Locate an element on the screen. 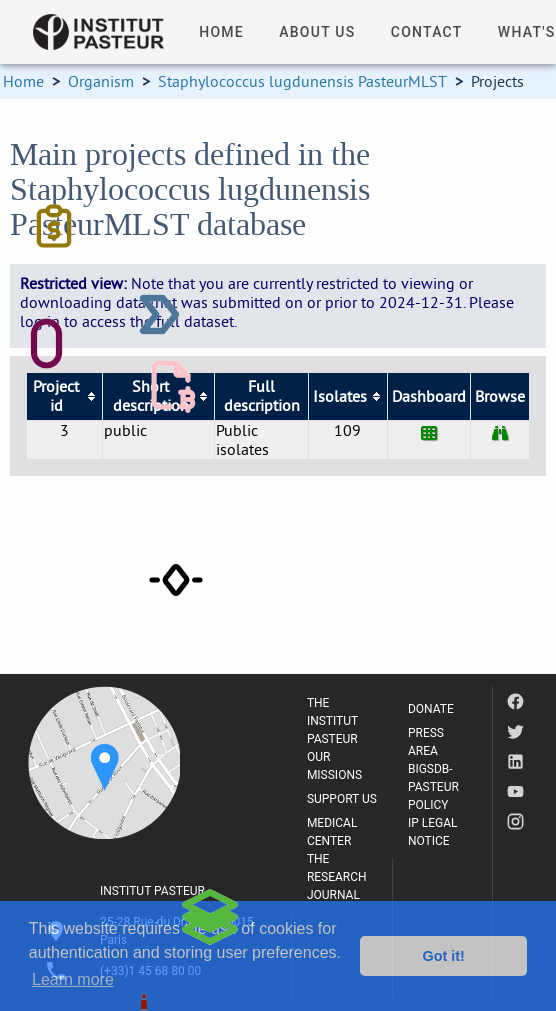 The image size is (556, 1011). align keyframe to horizontal center is located at coordinates (176, 580).